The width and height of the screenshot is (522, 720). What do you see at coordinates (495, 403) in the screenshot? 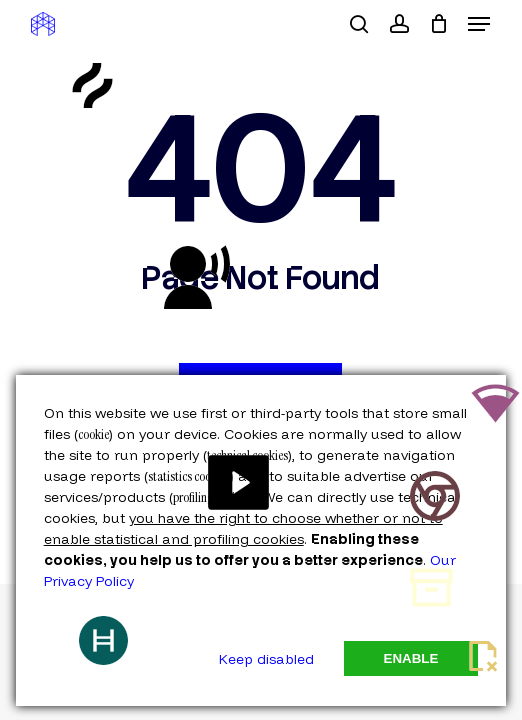
I see `indicates strong wifi signal strength` at bounding box center [495, 403].